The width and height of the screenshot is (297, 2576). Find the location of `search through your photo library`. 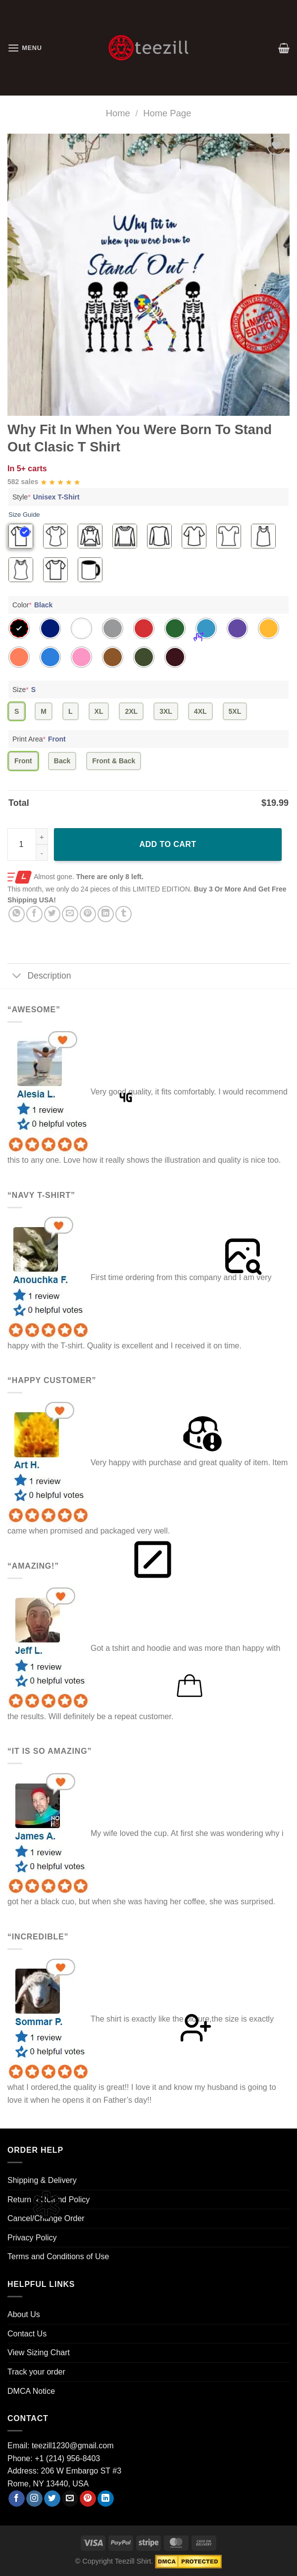

search through your photo library is located at coordinates (243, 1256).